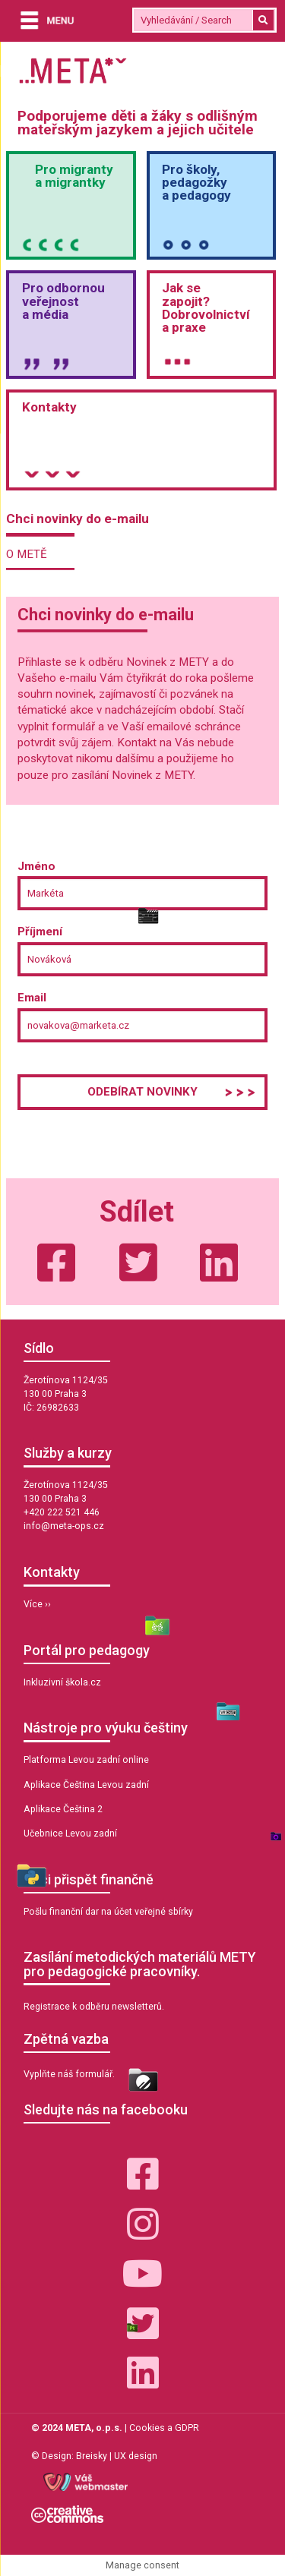  I want to click on open game jolt downloads folder, so click(157, 1626).